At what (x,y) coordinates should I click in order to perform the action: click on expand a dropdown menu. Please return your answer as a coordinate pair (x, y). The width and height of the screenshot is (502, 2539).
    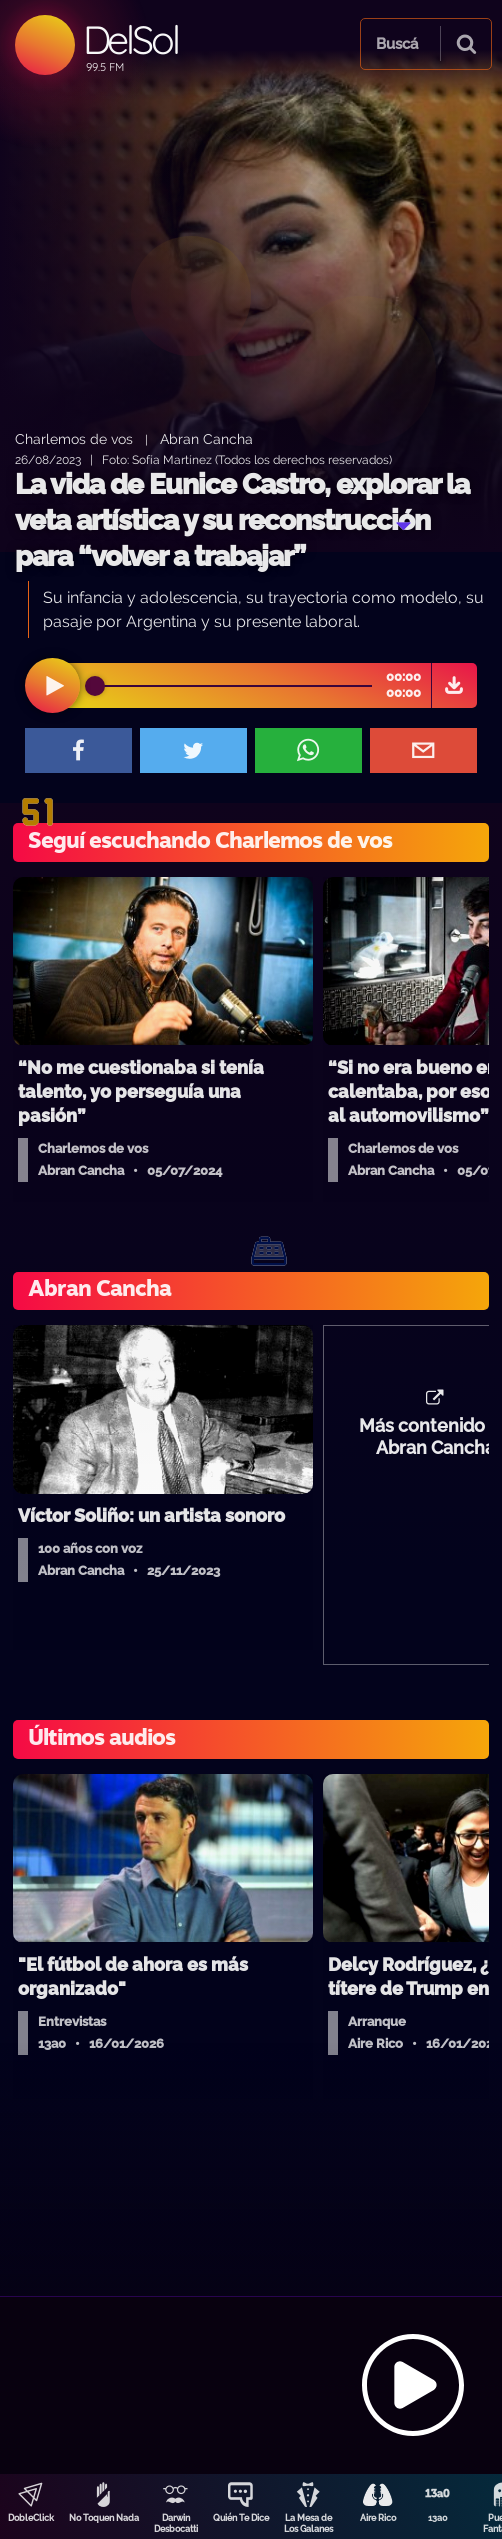
    Looking at the image, I should click on (403, 525).